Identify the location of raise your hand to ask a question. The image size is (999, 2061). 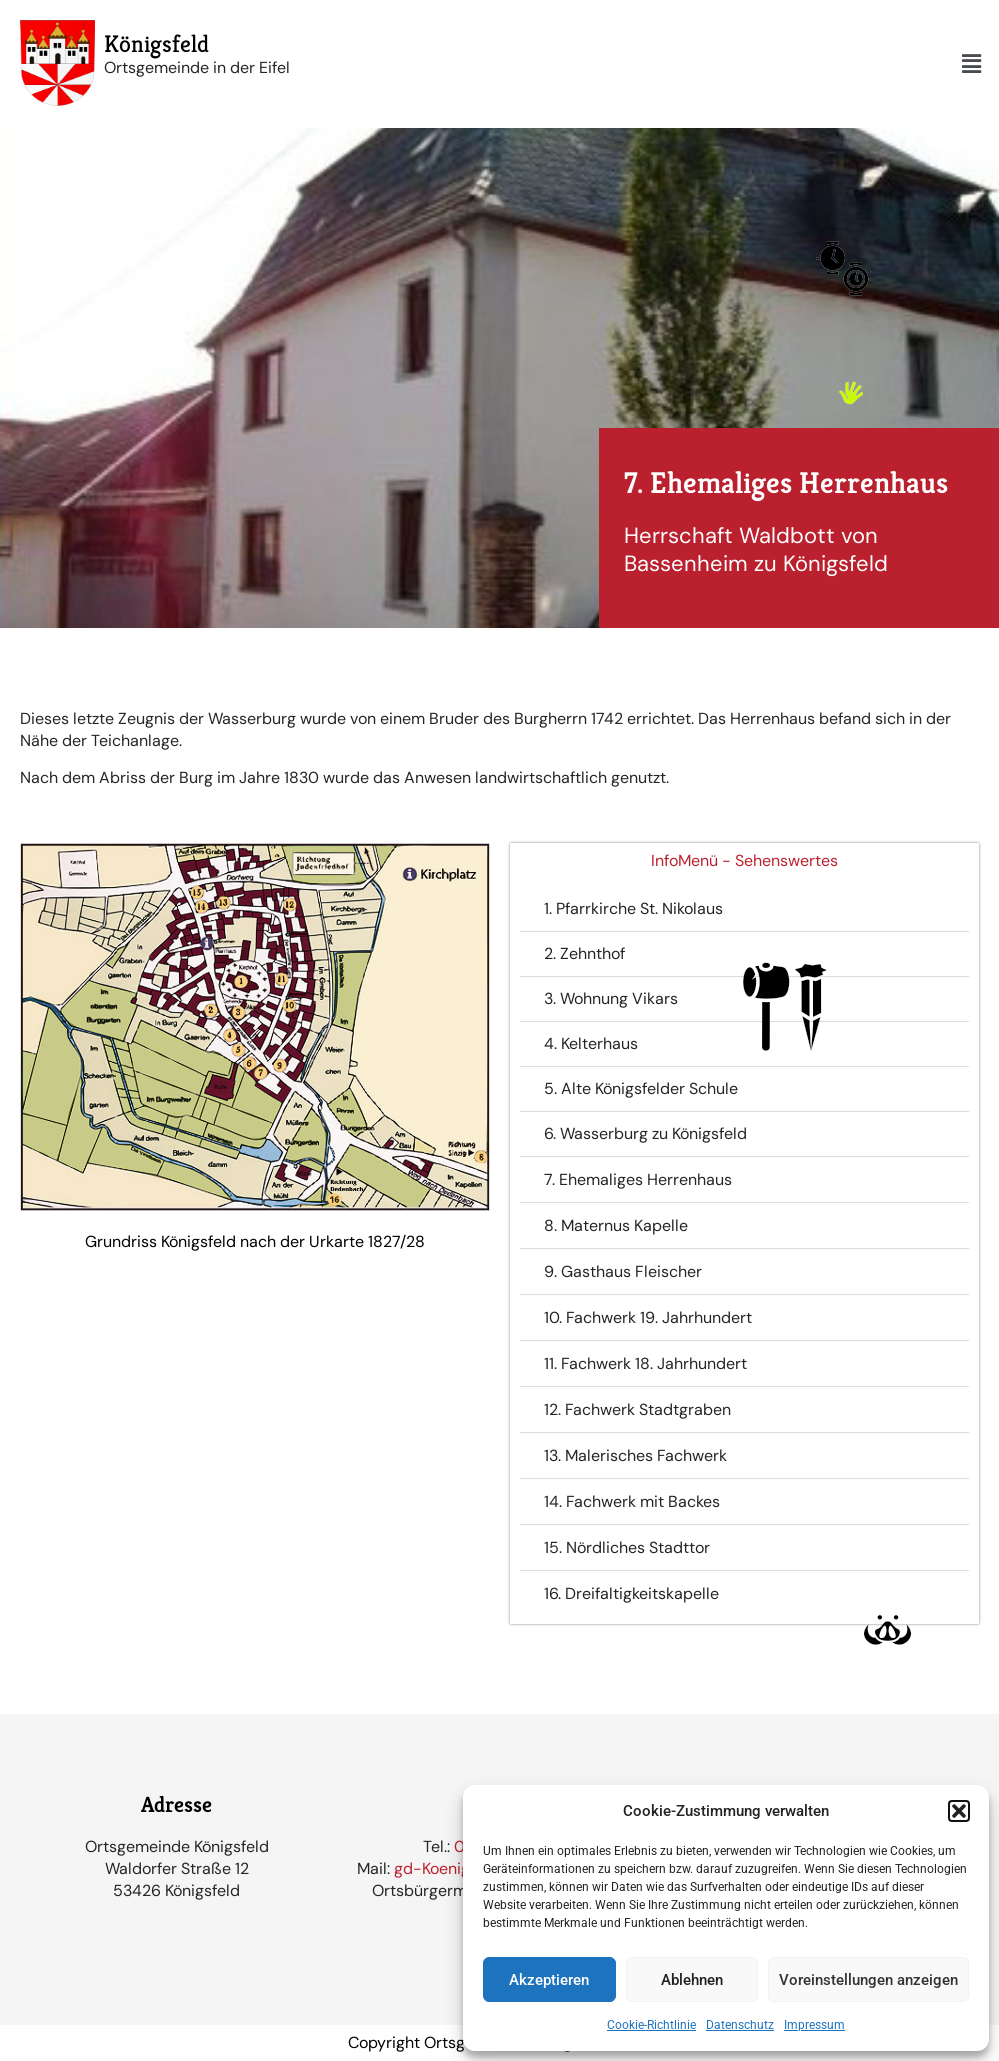
(851, 393).